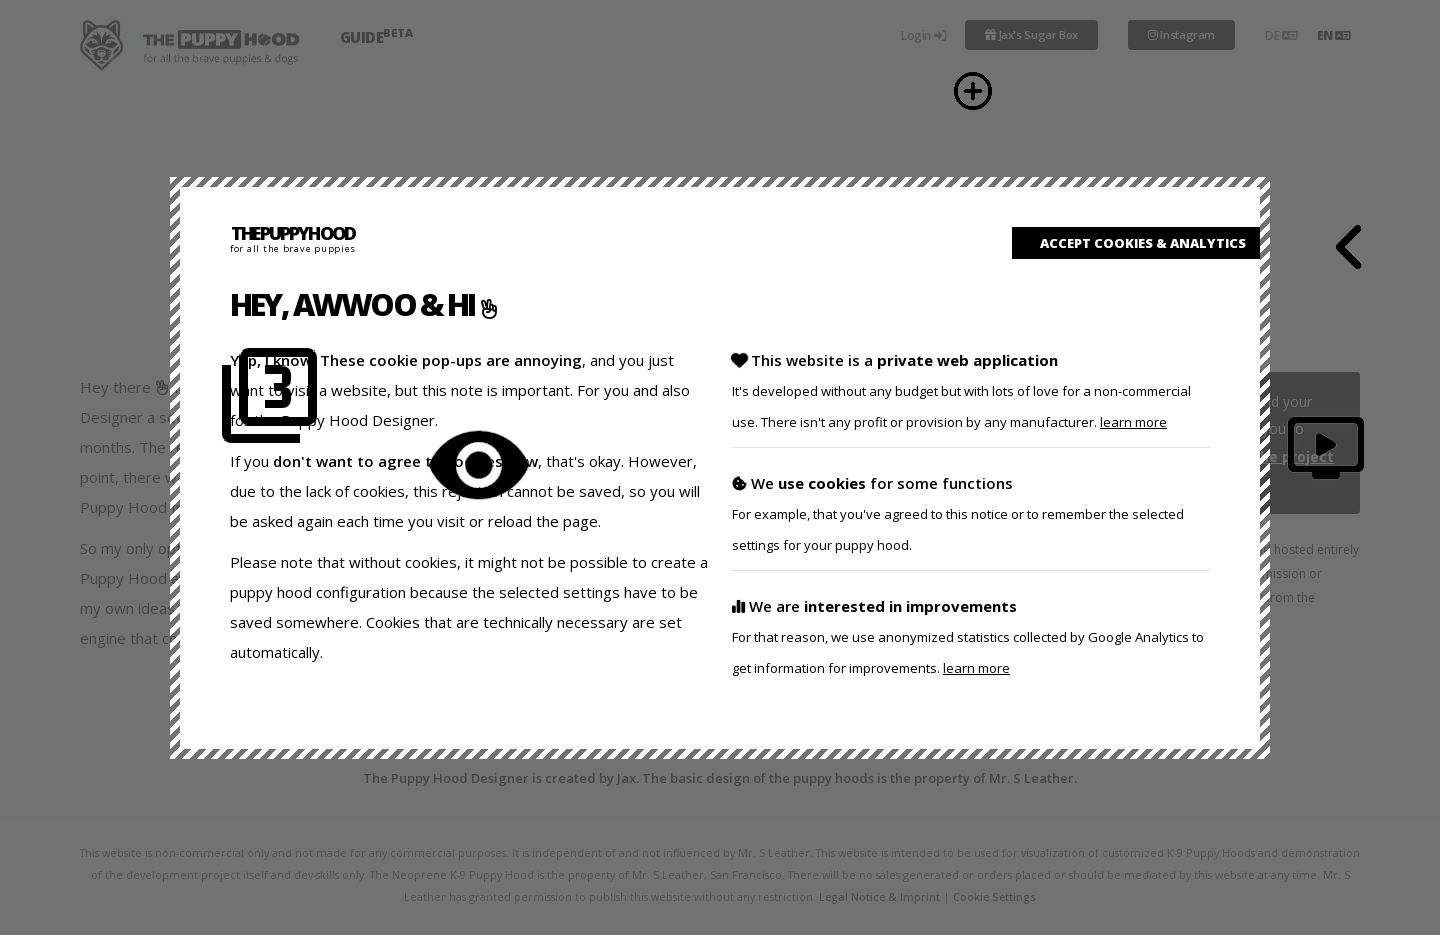 This screenshot has height=935, width=1440. What do you see at coordinates (269, 395) in the screenshot?
I see `filter or view the third item in a sequence` at bounding box center [269, 395].